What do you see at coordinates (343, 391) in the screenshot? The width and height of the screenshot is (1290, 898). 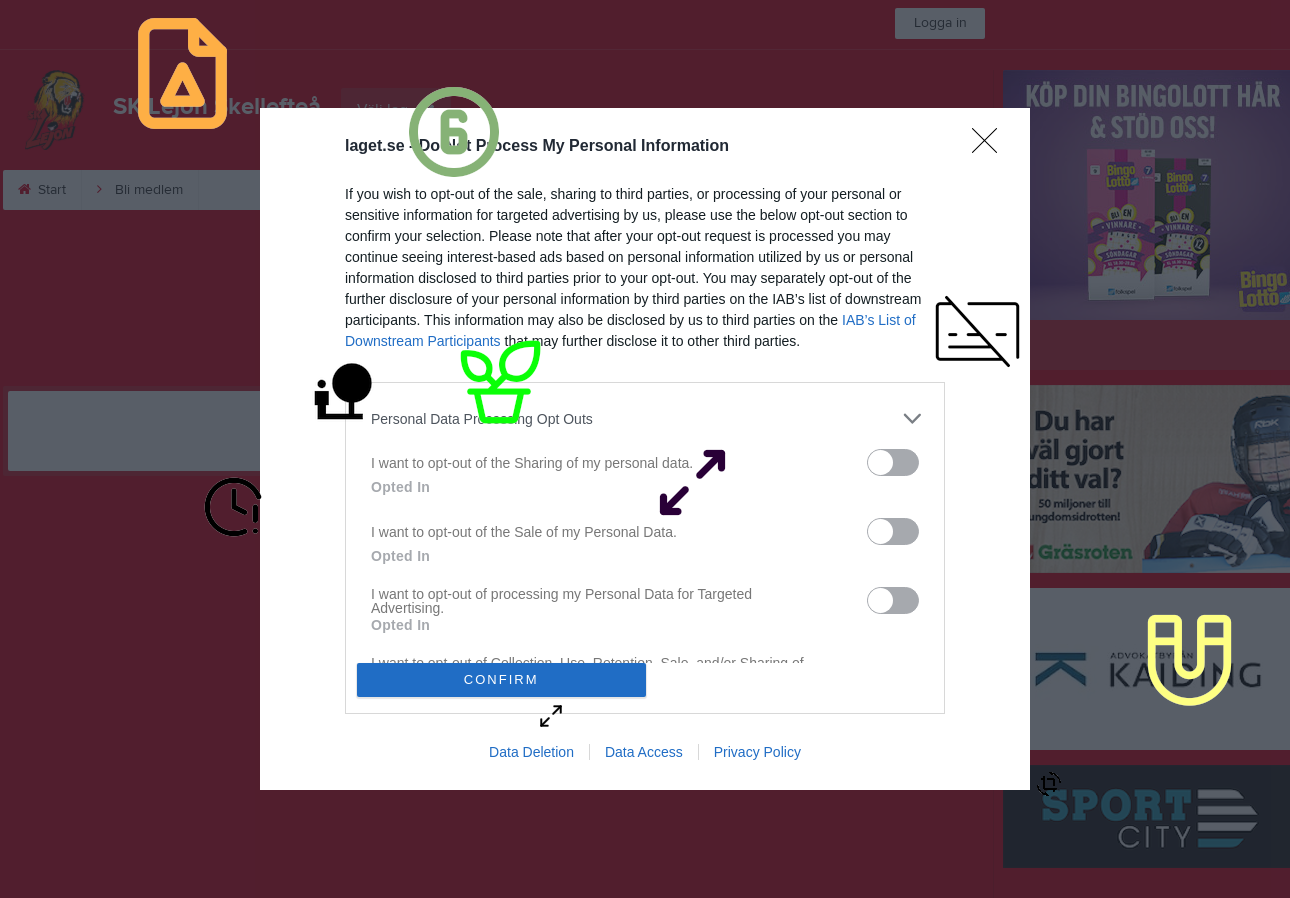 I see `view outdoor or nature-related content` at bounding box center [343, 391].